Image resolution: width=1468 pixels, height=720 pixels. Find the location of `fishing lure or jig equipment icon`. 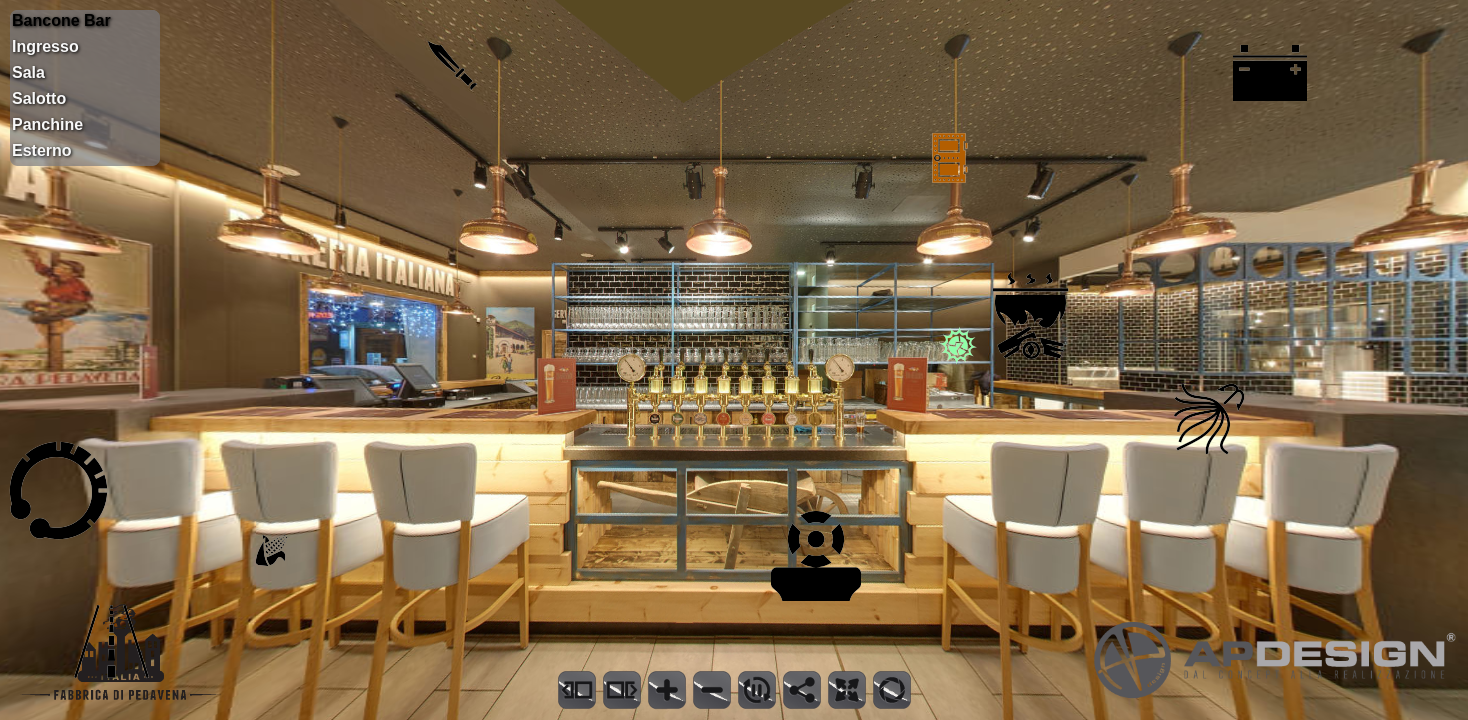

fishing lure or jig equipment icon is located at coordinates (1209, 418).